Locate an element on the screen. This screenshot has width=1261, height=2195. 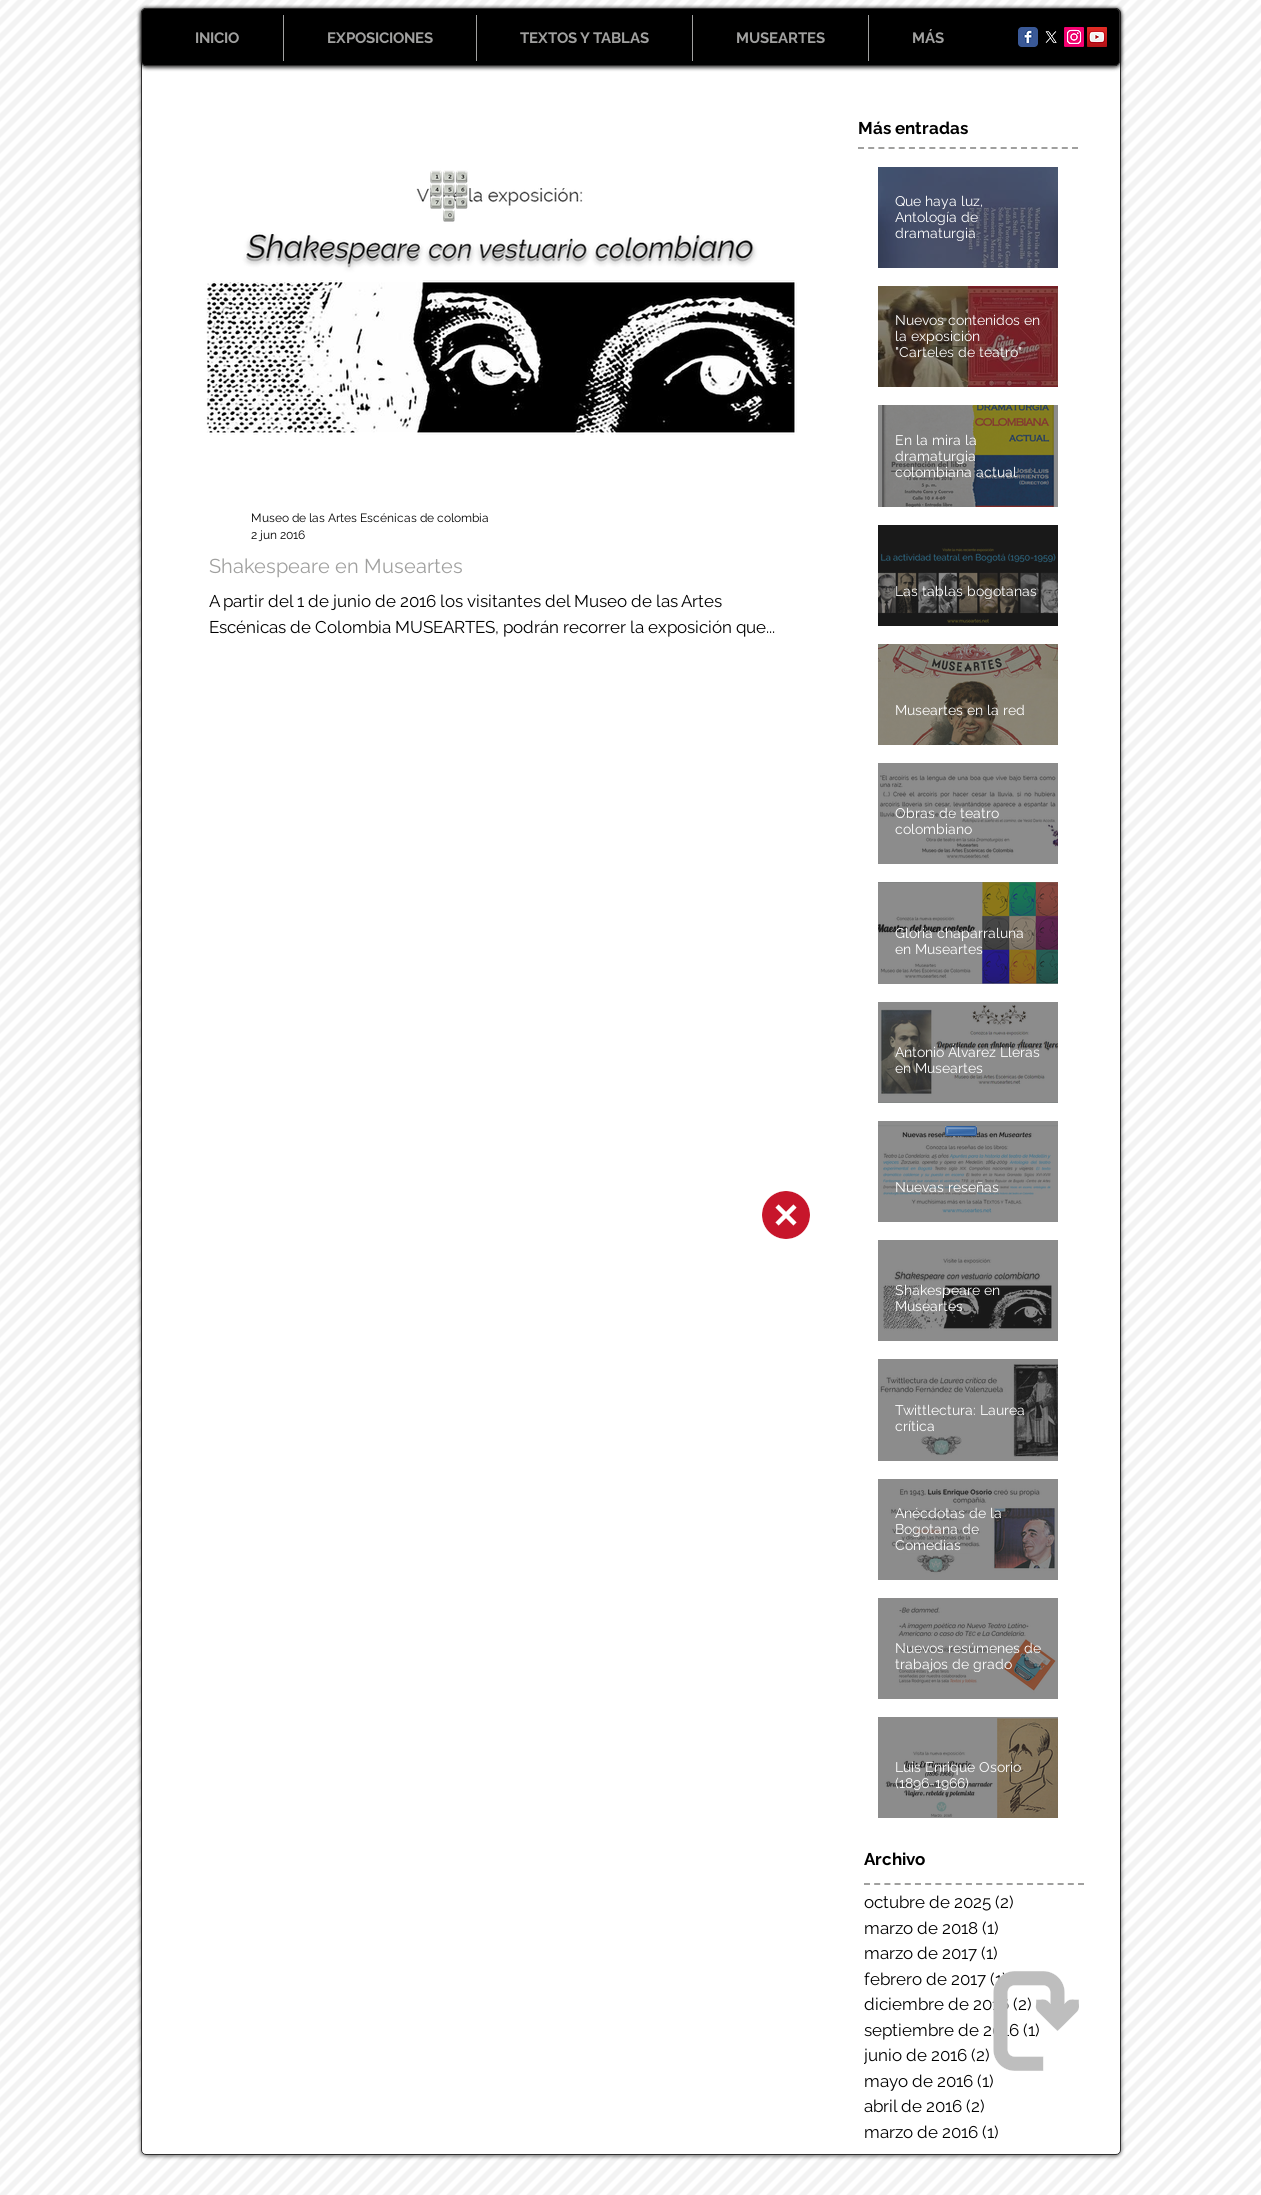
close the current window or dialog is located at coordinates (786, 1215).